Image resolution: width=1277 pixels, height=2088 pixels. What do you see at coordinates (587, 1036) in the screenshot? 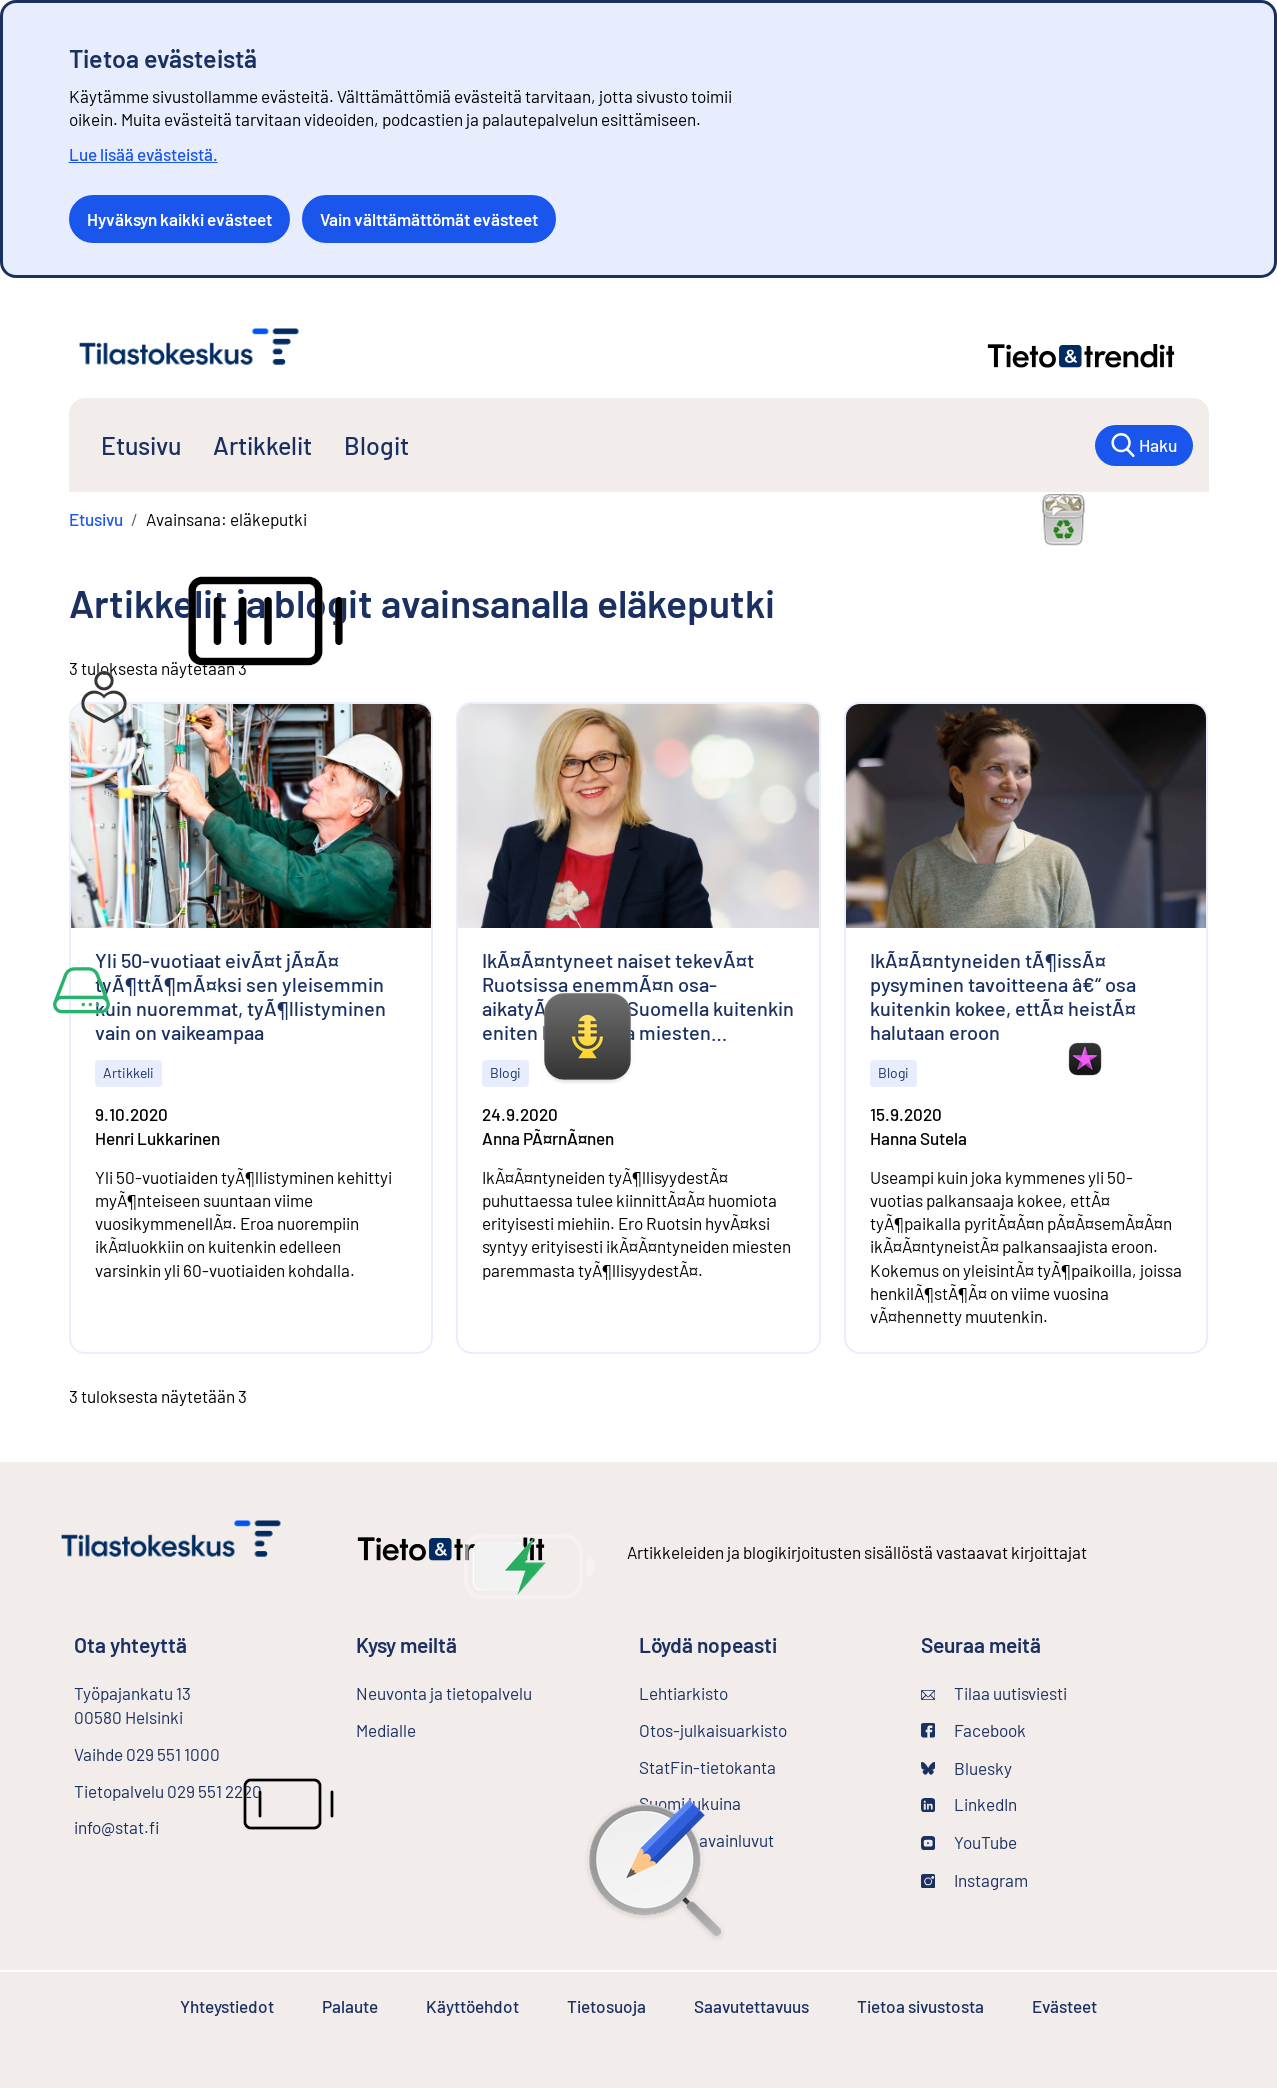
I see `open amarok podcast app` at bounding box center [587, 1036].